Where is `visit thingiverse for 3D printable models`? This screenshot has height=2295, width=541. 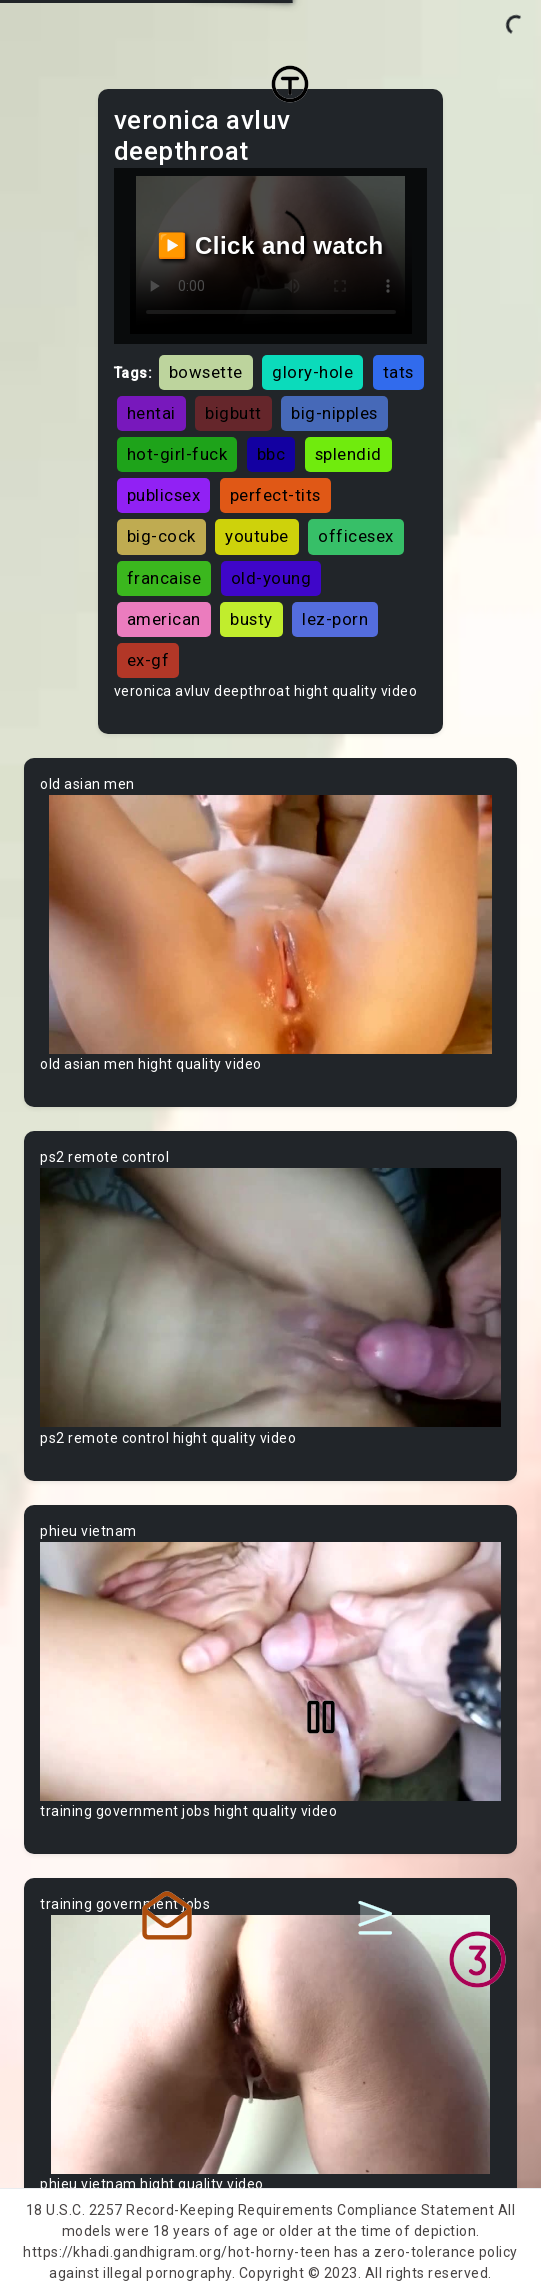 visit thingiverse for 3D printable models is located at coordinates (290, 84).